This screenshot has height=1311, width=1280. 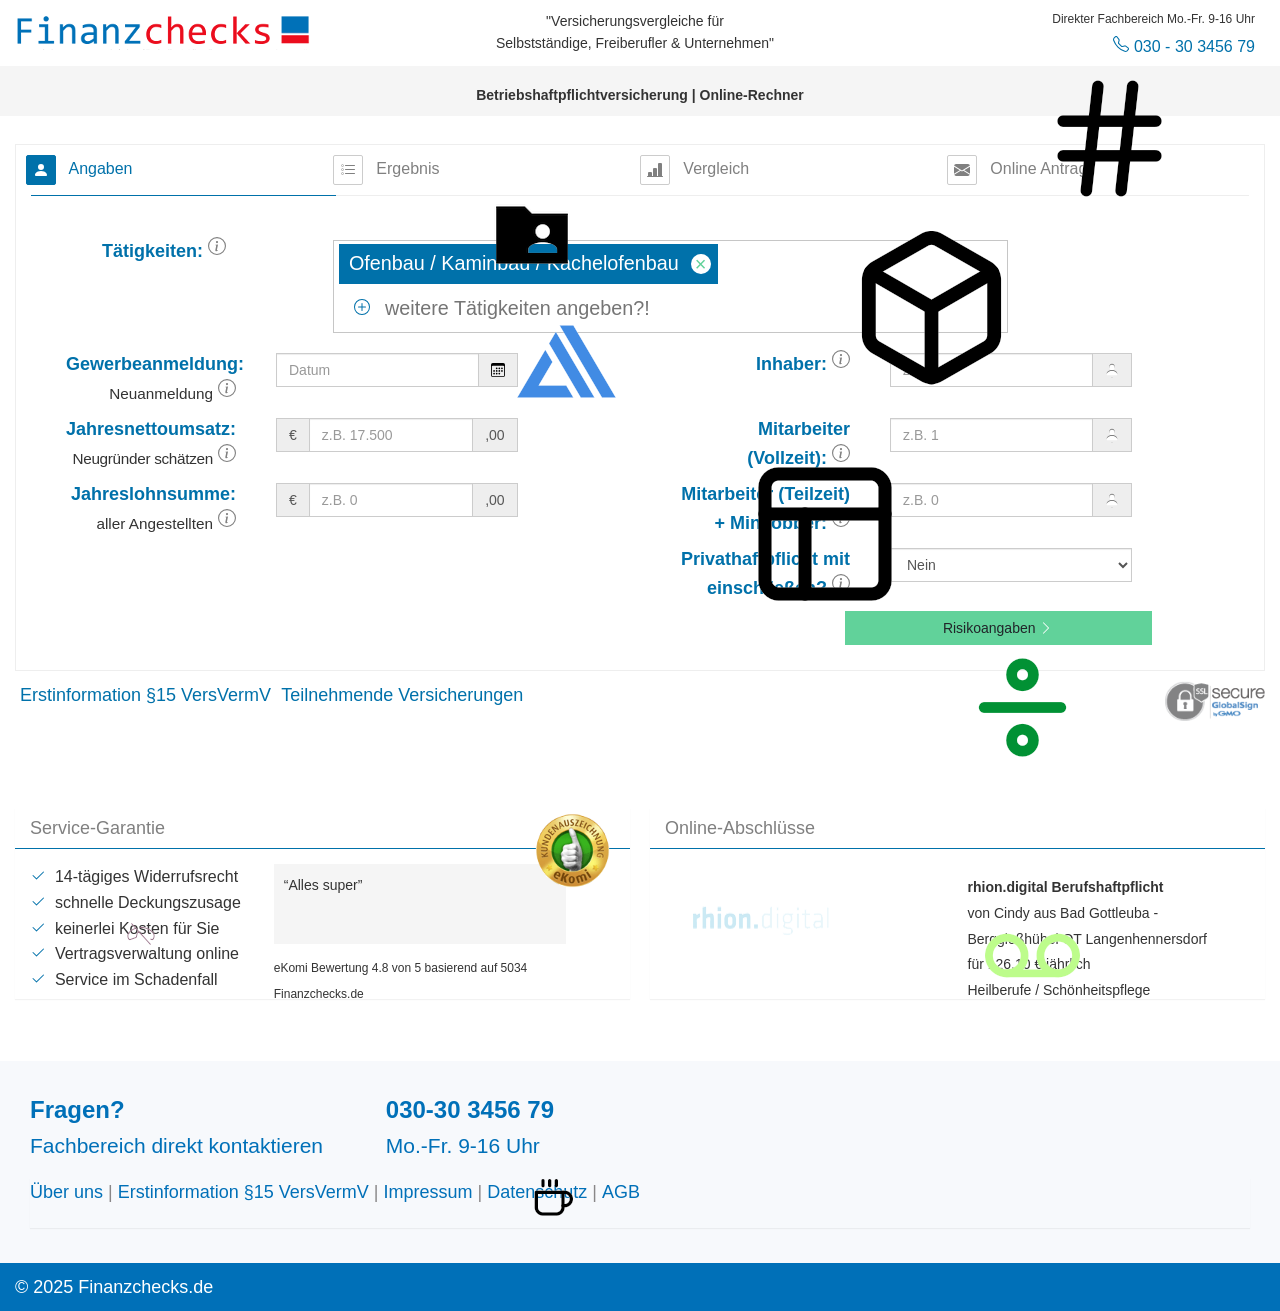 I want to click on open a shared folder, so click(x=532, y=235).